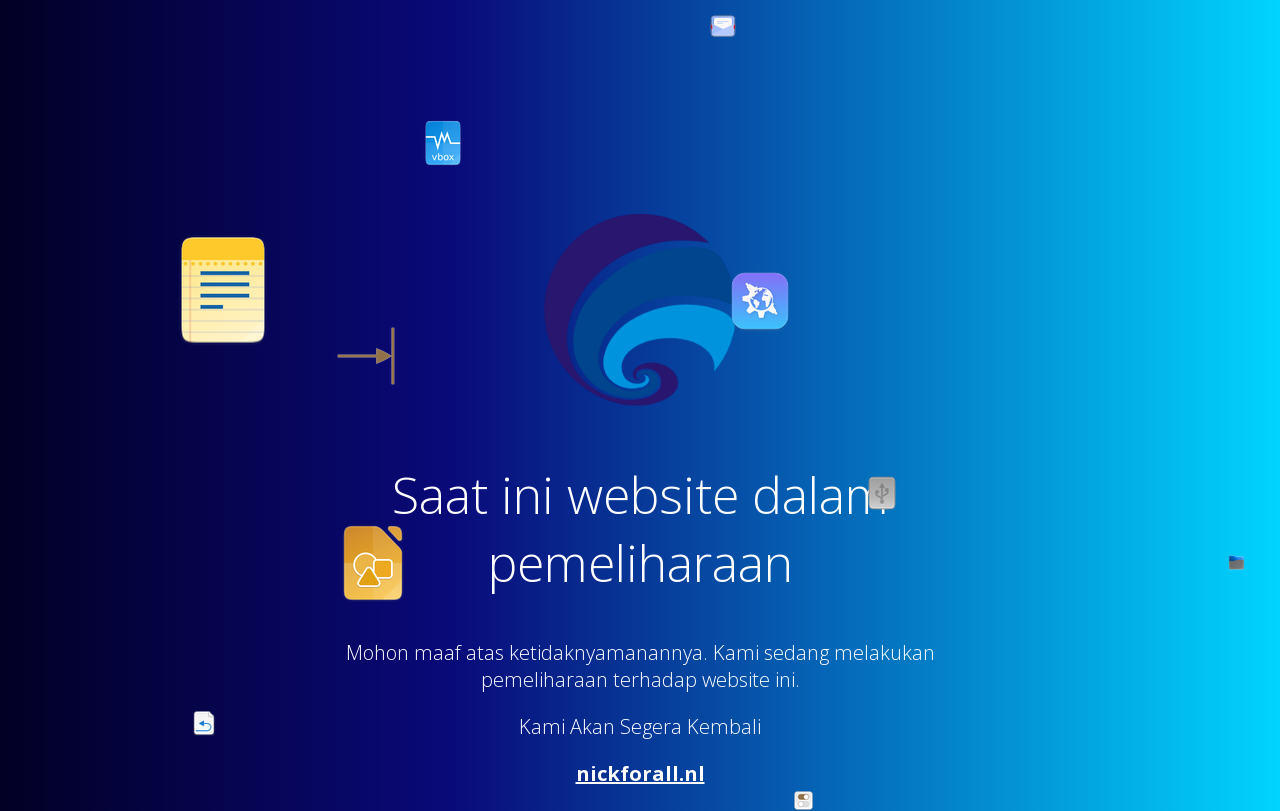 The width and height of the screenshot is (1280, 811). I want to click on revert document to previous version, so click(204, 723).